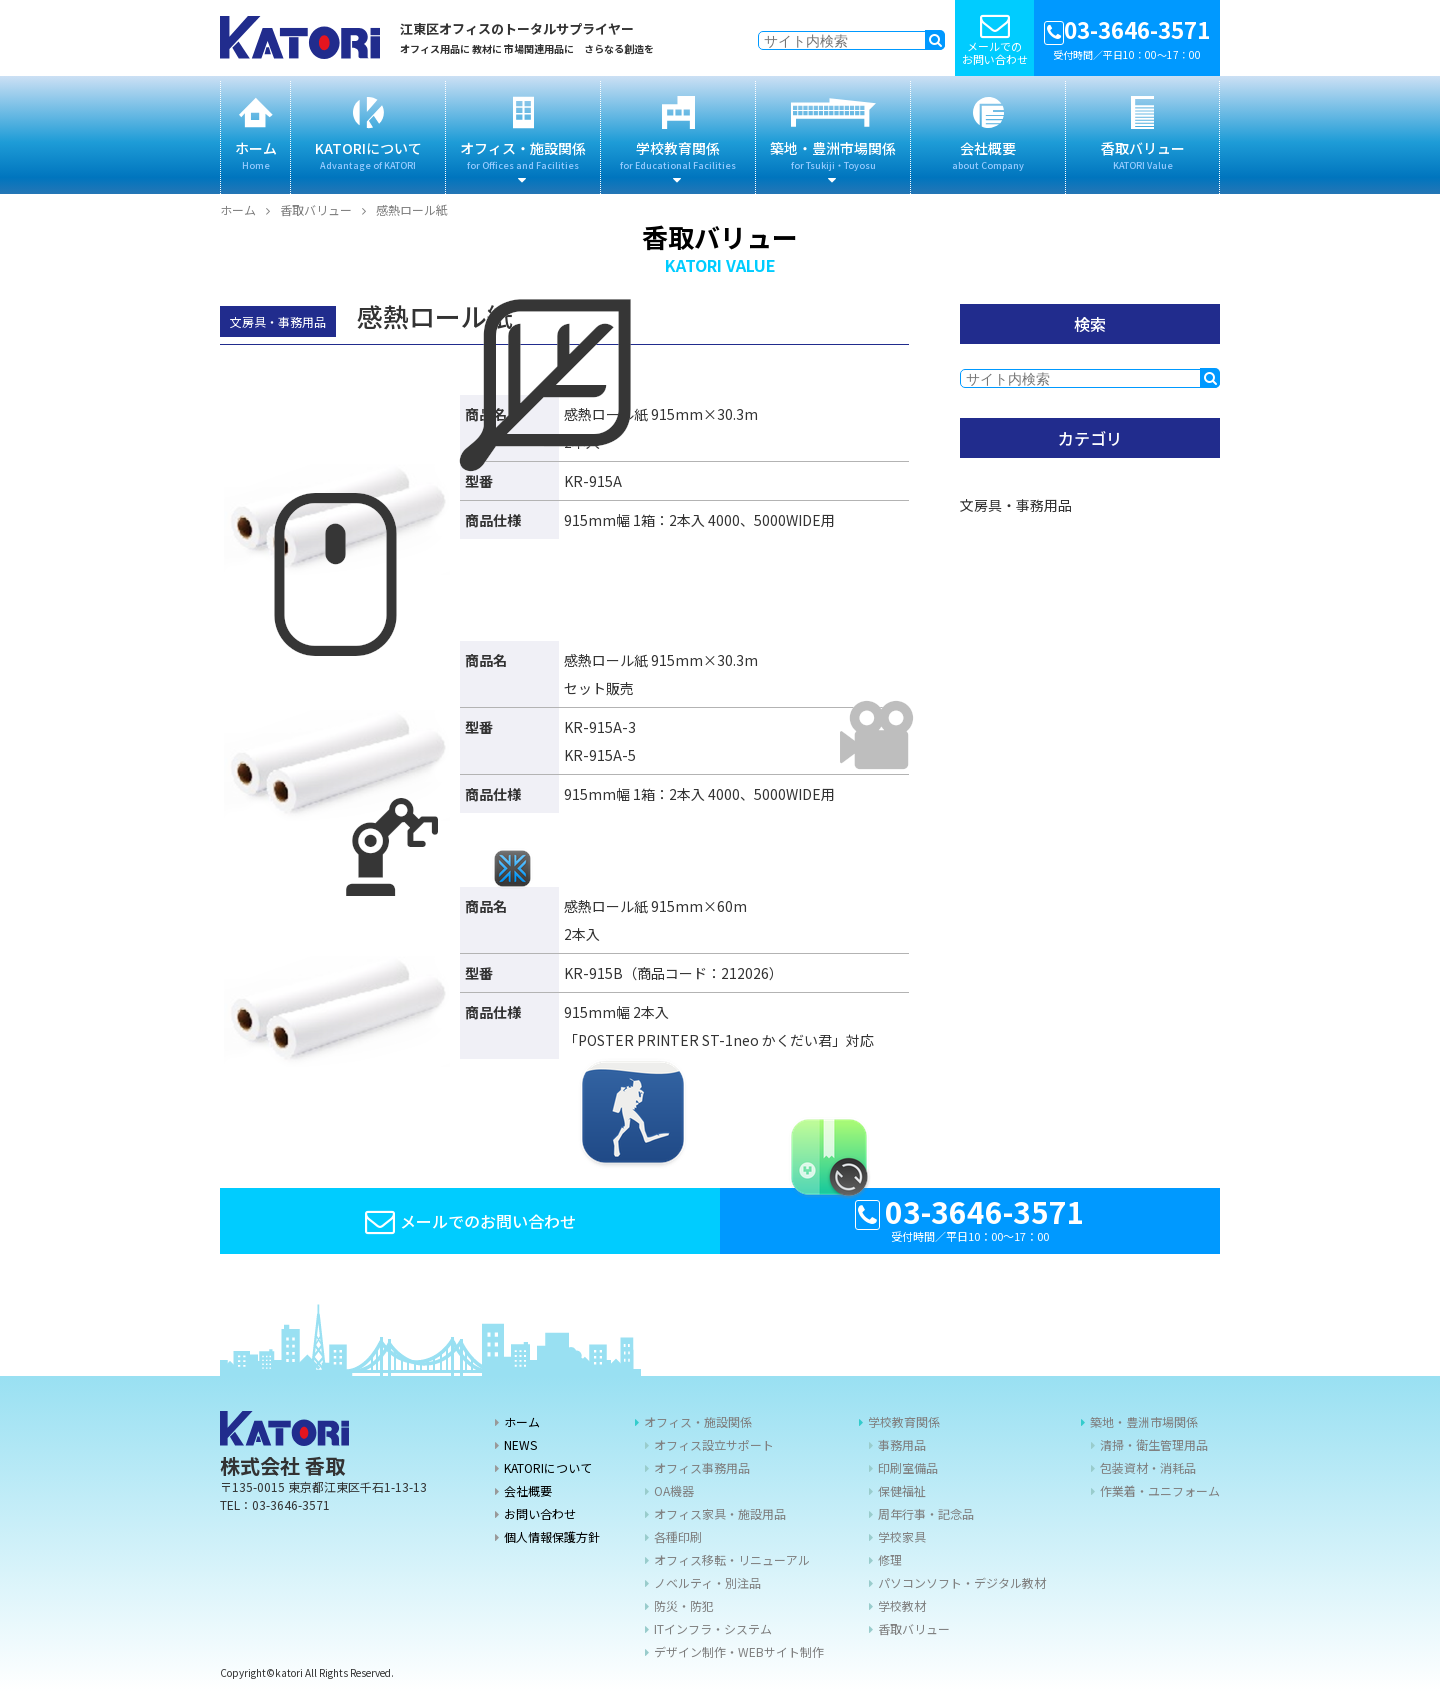  Describe the element at coordinates (545, 385) in the screenshot. I see `enable power saving or eco mode` at that location.